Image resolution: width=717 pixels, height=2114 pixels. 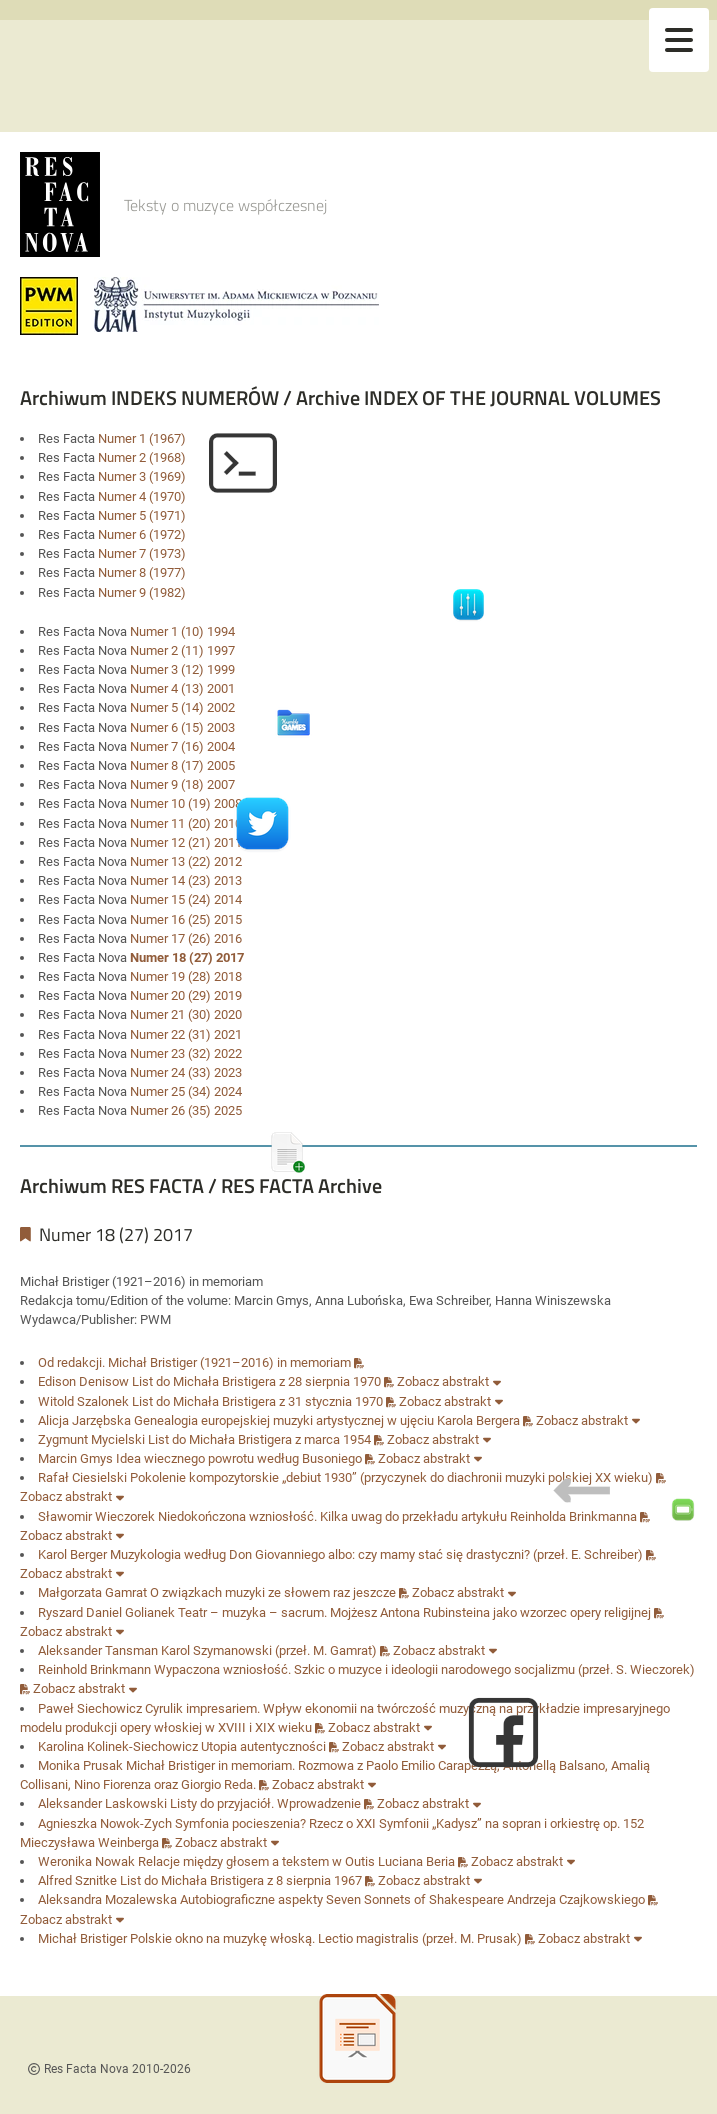 What do you see at coordinates (287, 1152) in the screenshot?
I see `create a new document` at bounding box center [287, 1152].